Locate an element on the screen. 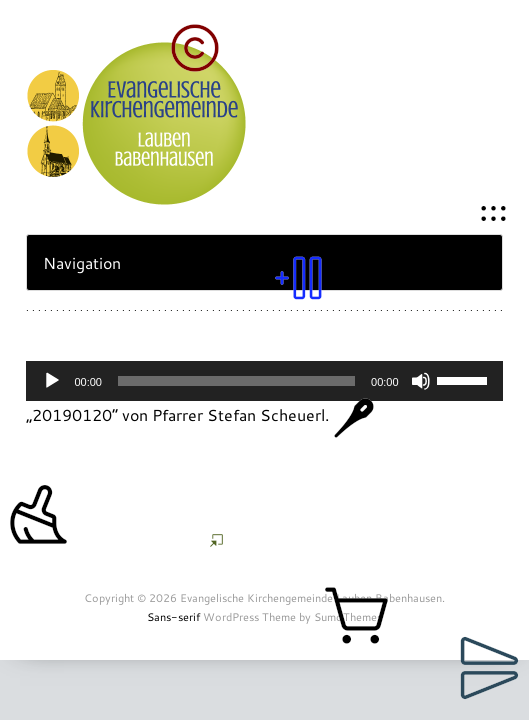 The image size is (529, 720). import or bring content into a container is located at coordinates (216, 540).